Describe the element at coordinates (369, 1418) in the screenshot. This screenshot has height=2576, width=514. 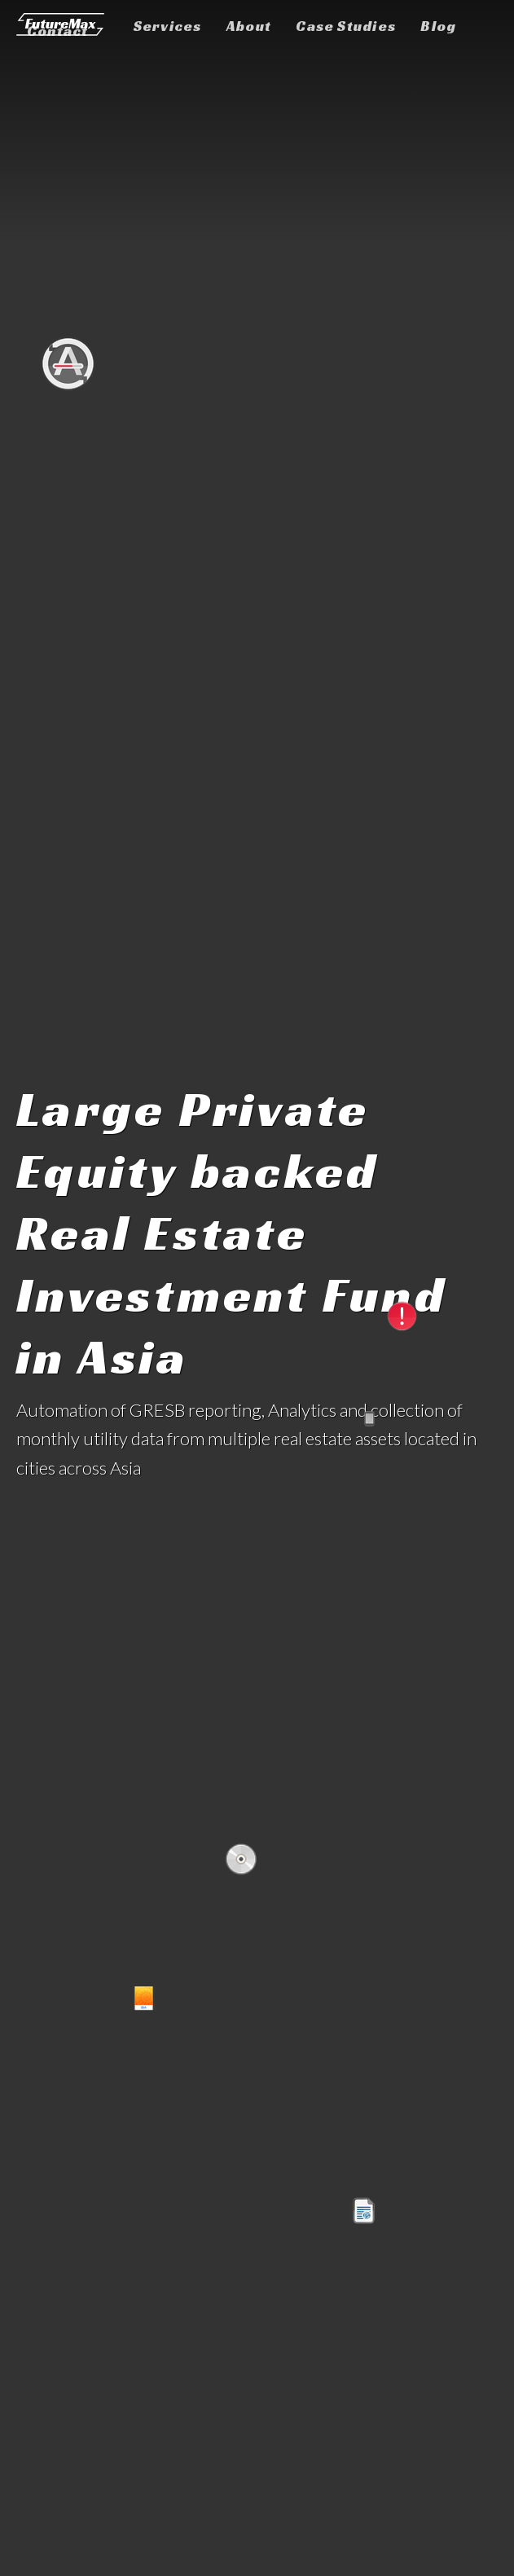
I see `access phone or dialer settings` at that location.